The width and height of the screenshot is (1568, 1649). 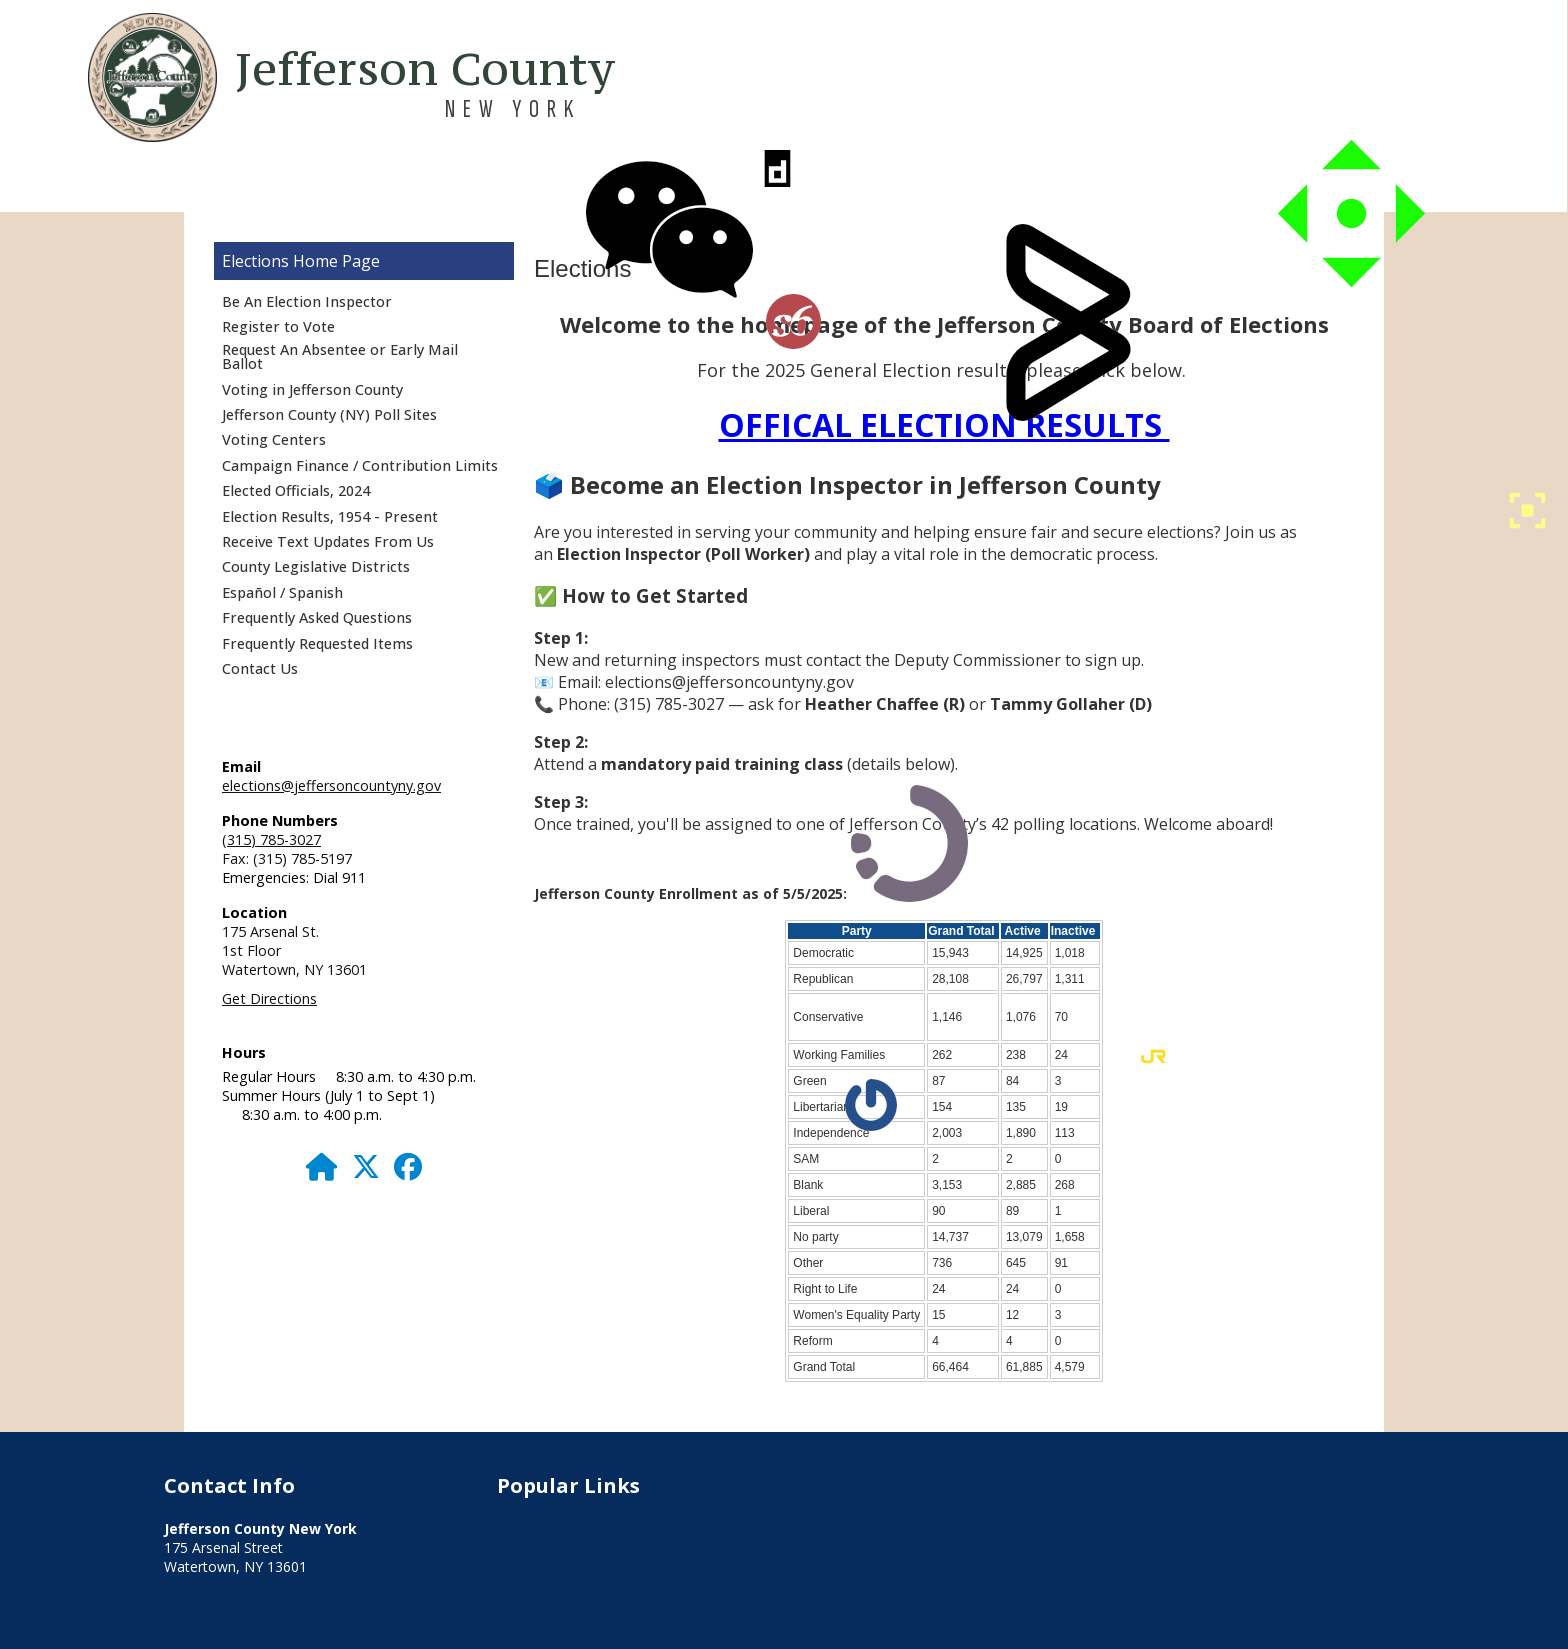 What do you see at coordinates (777, 168) in the screenshot?
I see `containerd container runtime logo` at bounding box center [777, 168].